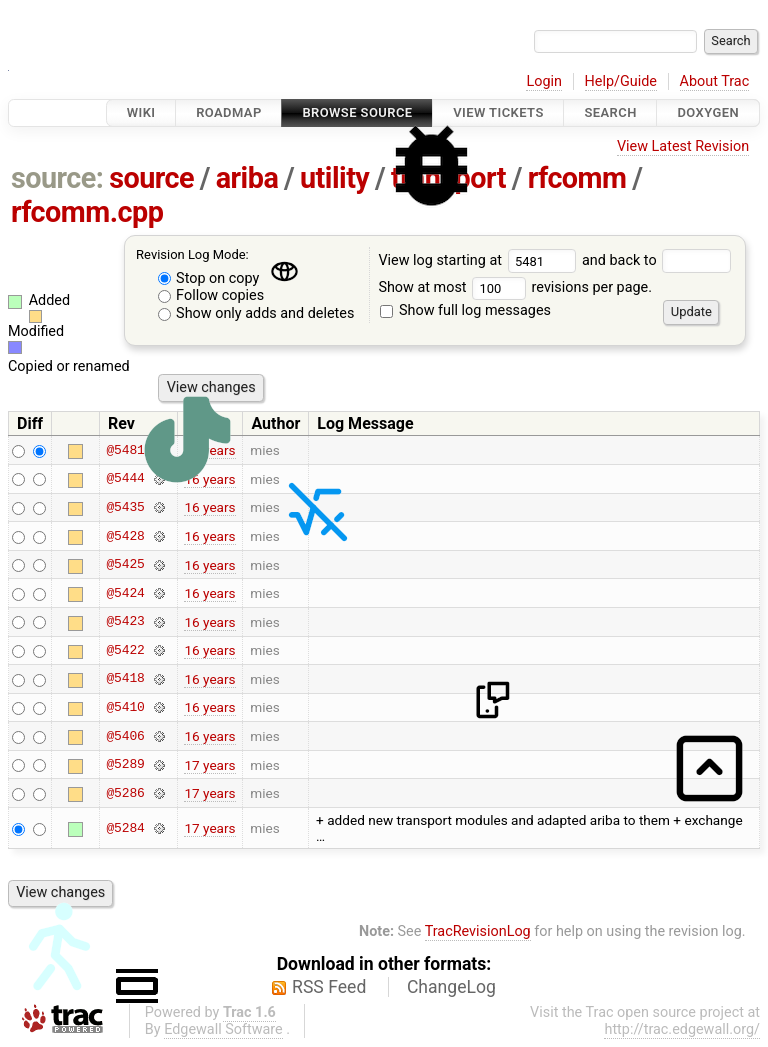  What do you see at coordinates (318, 512) in the screenshot?
I see `disable math mode or calculations` at bounding box center [318, 512].